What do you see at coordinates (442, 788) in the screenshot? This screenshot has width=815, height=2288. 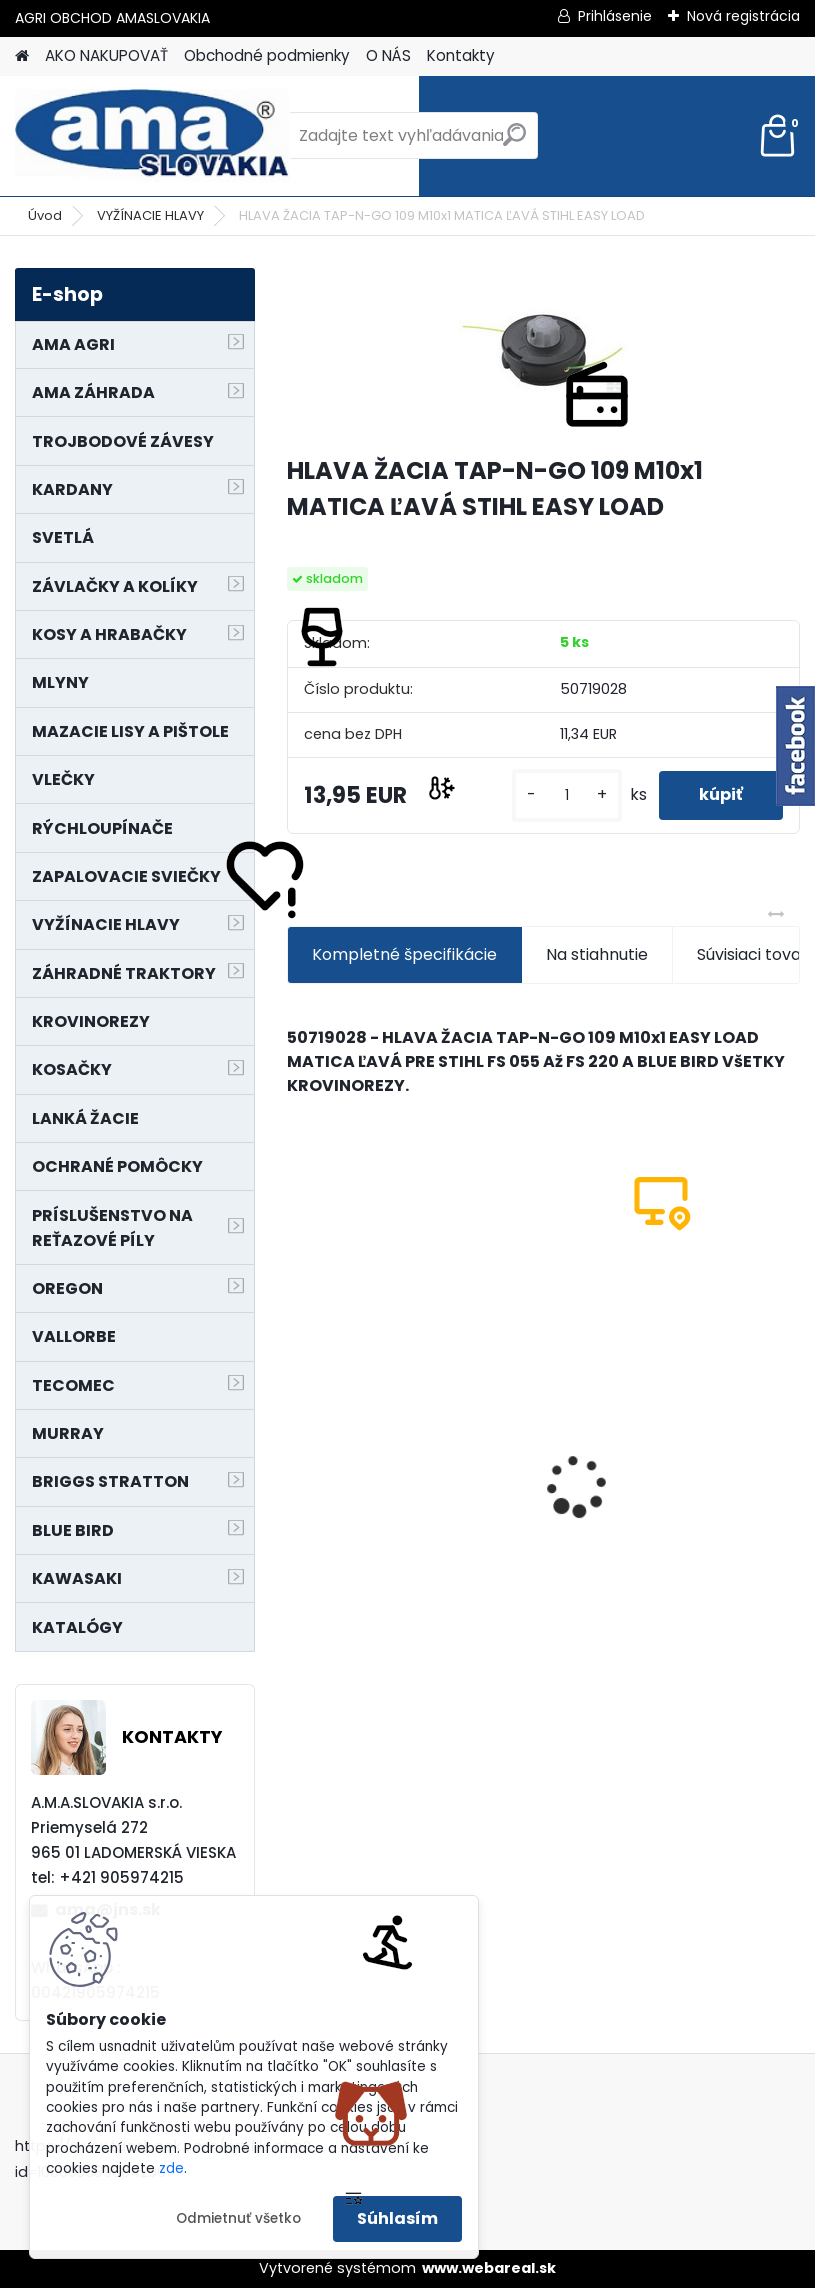 I see `indicates cold or freezing temperature` at bounding box center [442, 788].